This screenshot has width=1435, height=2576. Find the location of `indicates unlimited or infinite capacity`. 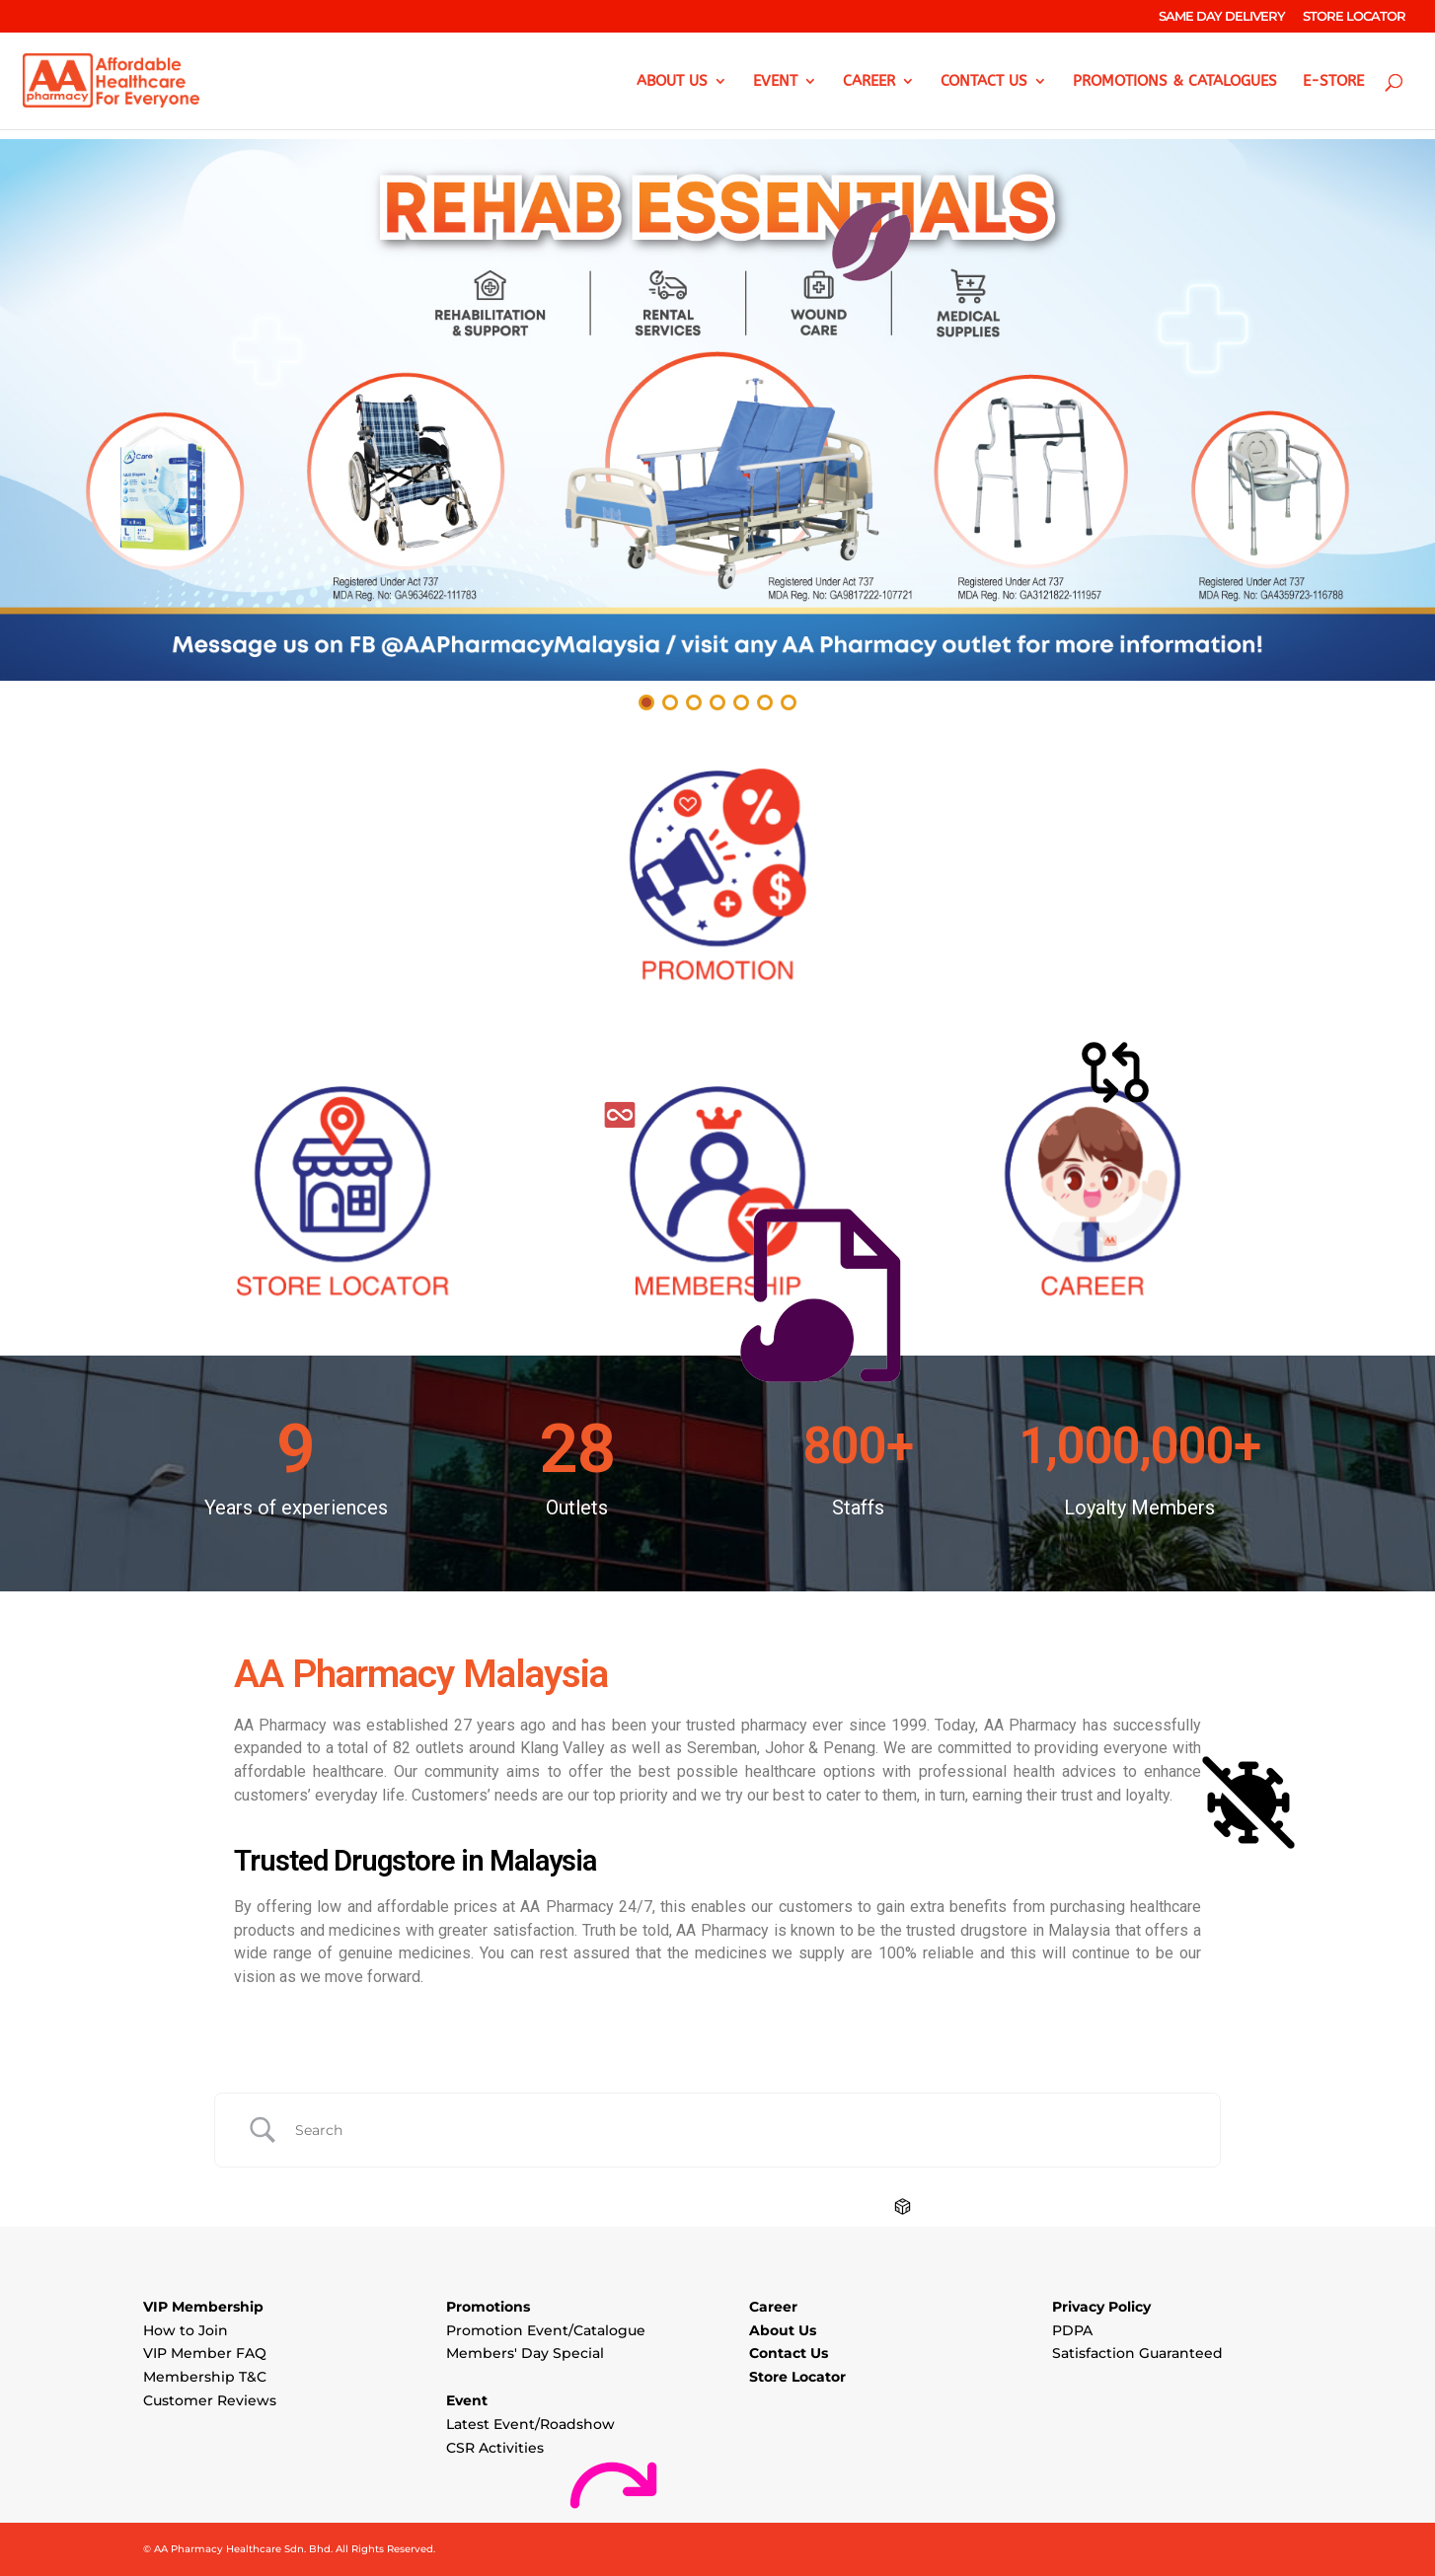

indicates unlimited or infinite capacity is located at coordinates (620, 1115).